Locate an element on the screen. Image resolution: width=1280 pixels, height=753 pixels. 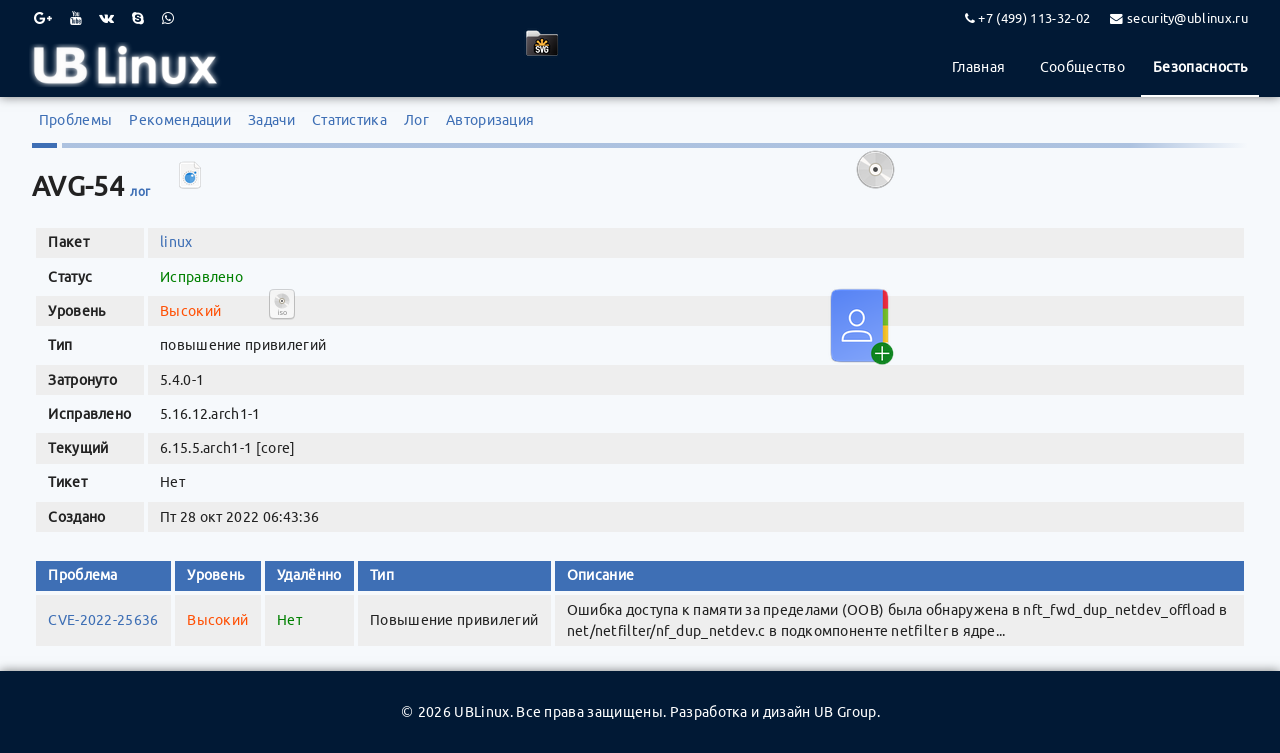
a CD/DVD disc image file (.iso format) is located at coordinates (282, 304).